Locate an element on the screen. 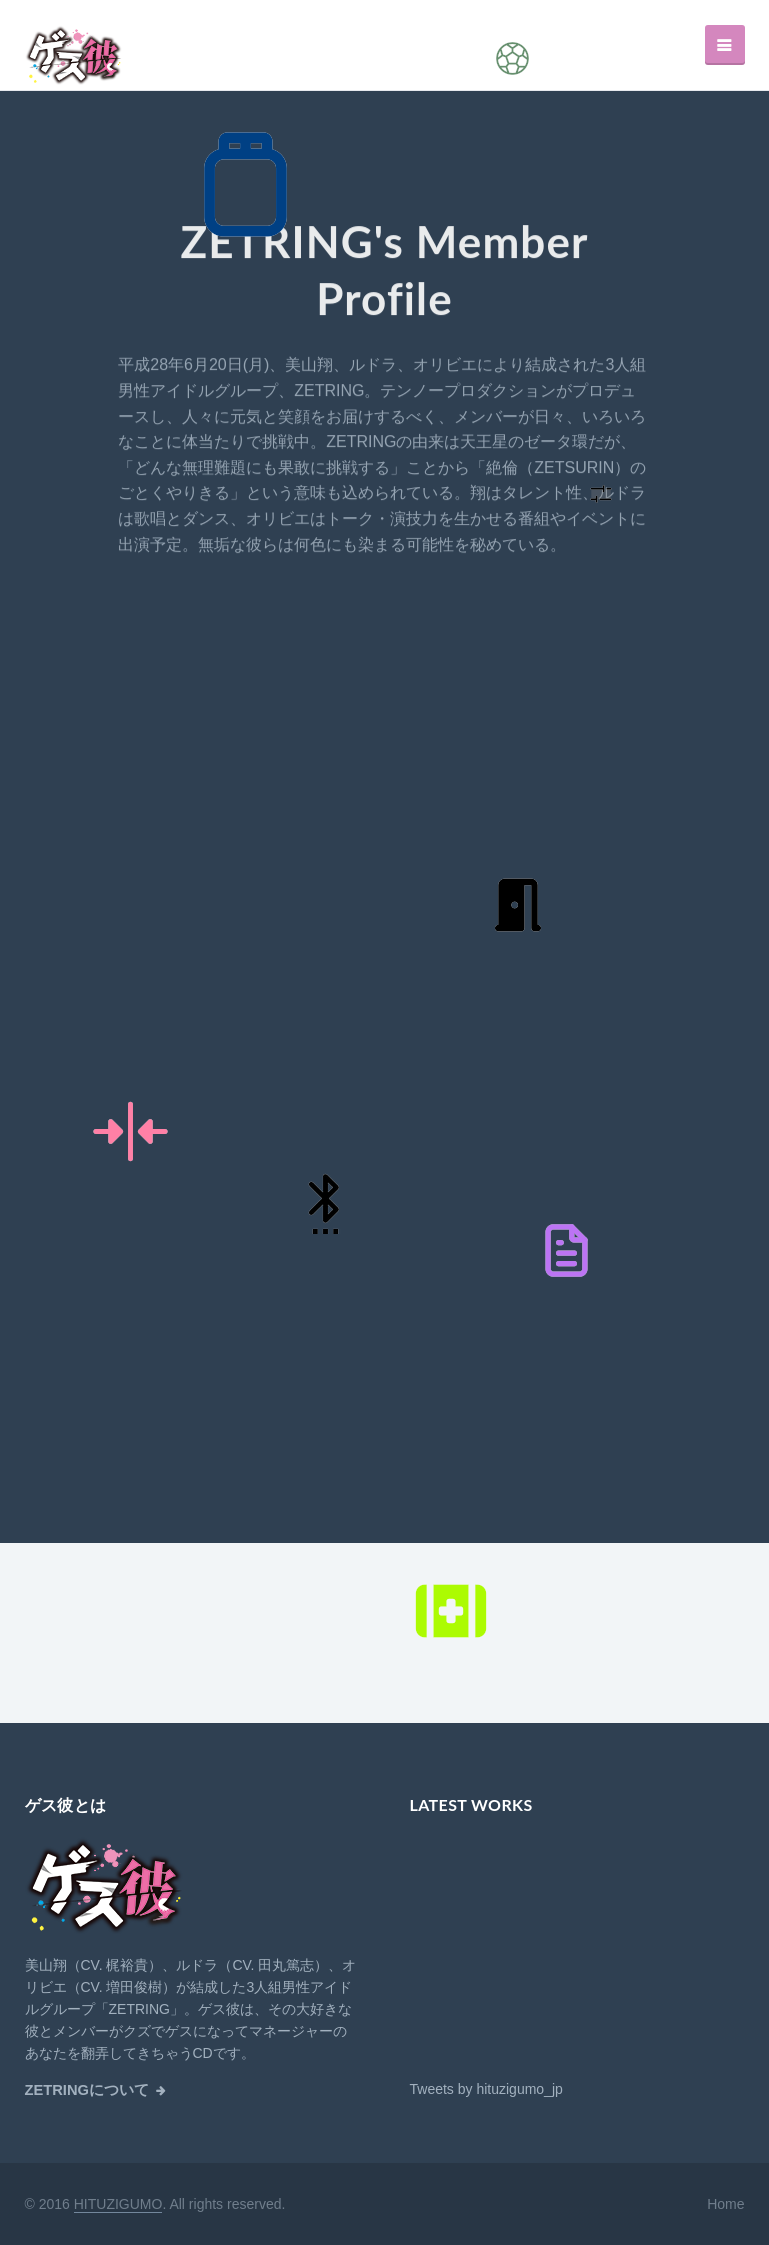 The height and width of the screenshot is (2245, 769). adjust settings or preferences is located at coordinates (601, 494).